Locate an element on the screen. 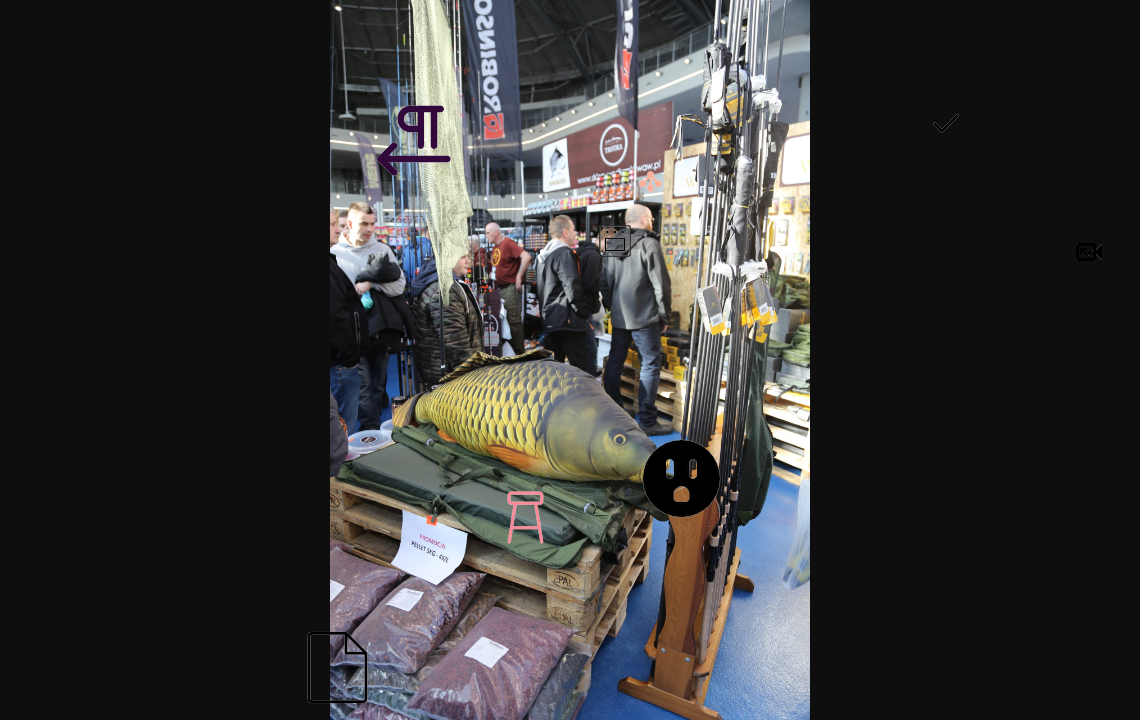 Image resolution: width=1140 pixels, height=720 pixels. confirm or submit an action is located at coordinates (946, 124).